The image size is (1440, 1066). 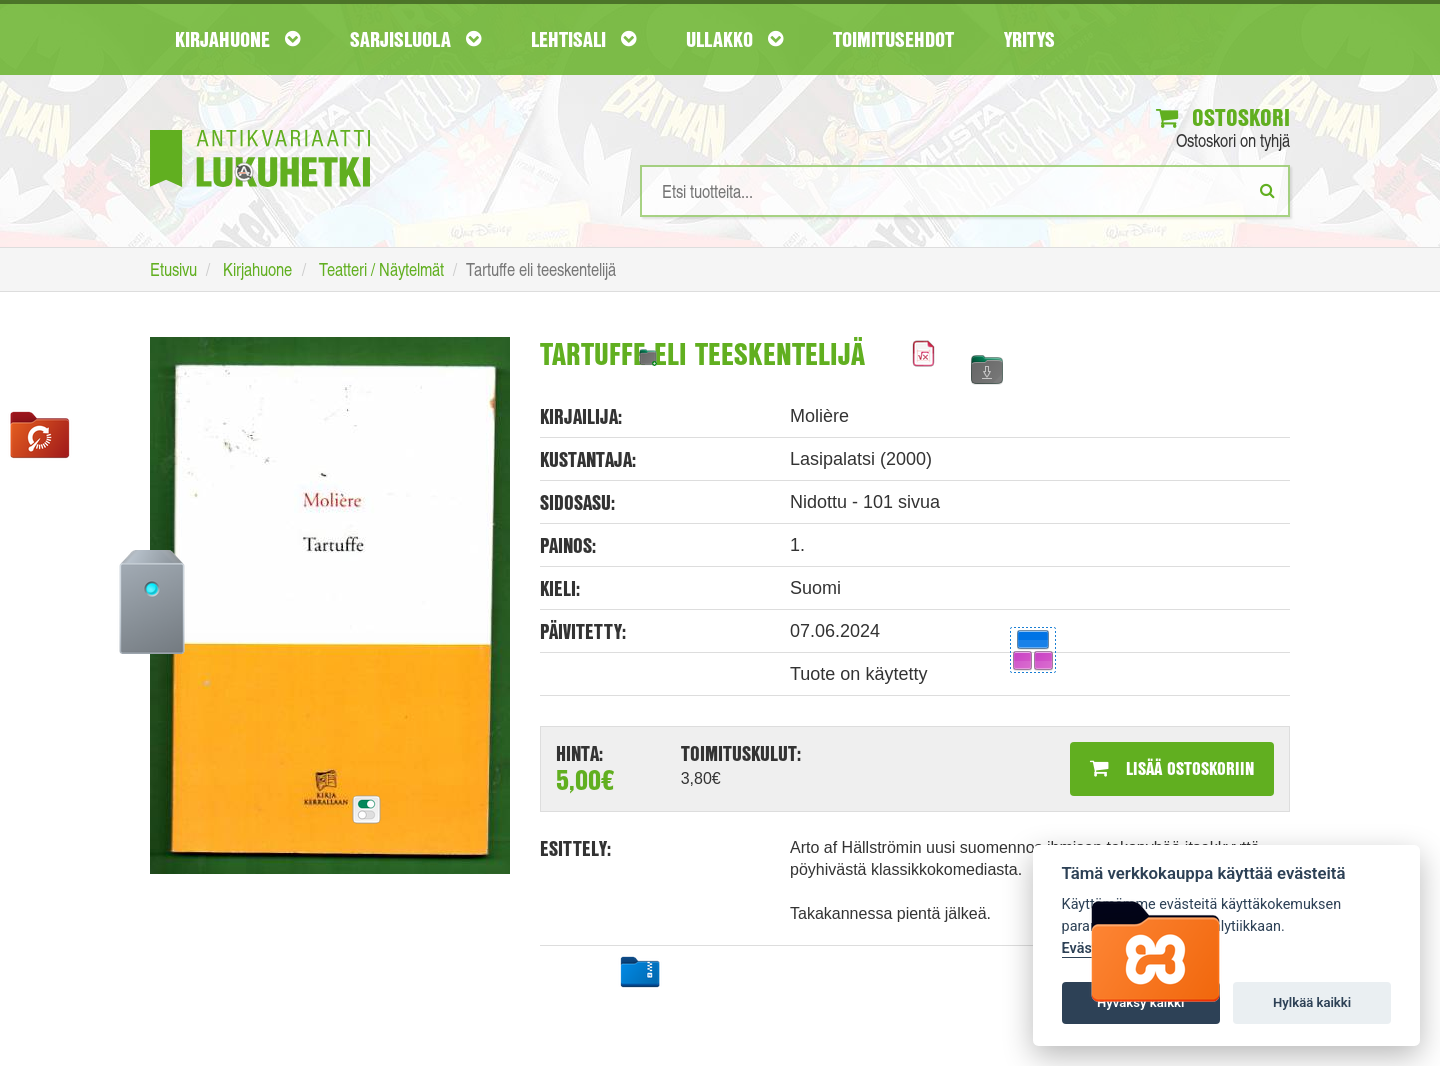 I want to click on view computer or system hardware information, so click(x=152, y=602).